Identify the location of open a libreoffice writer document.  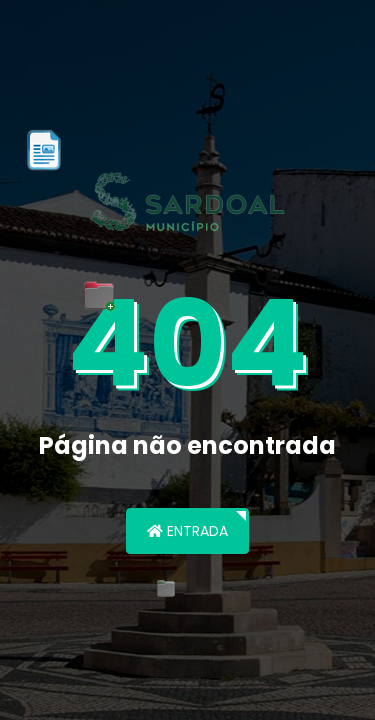
(44, 150).